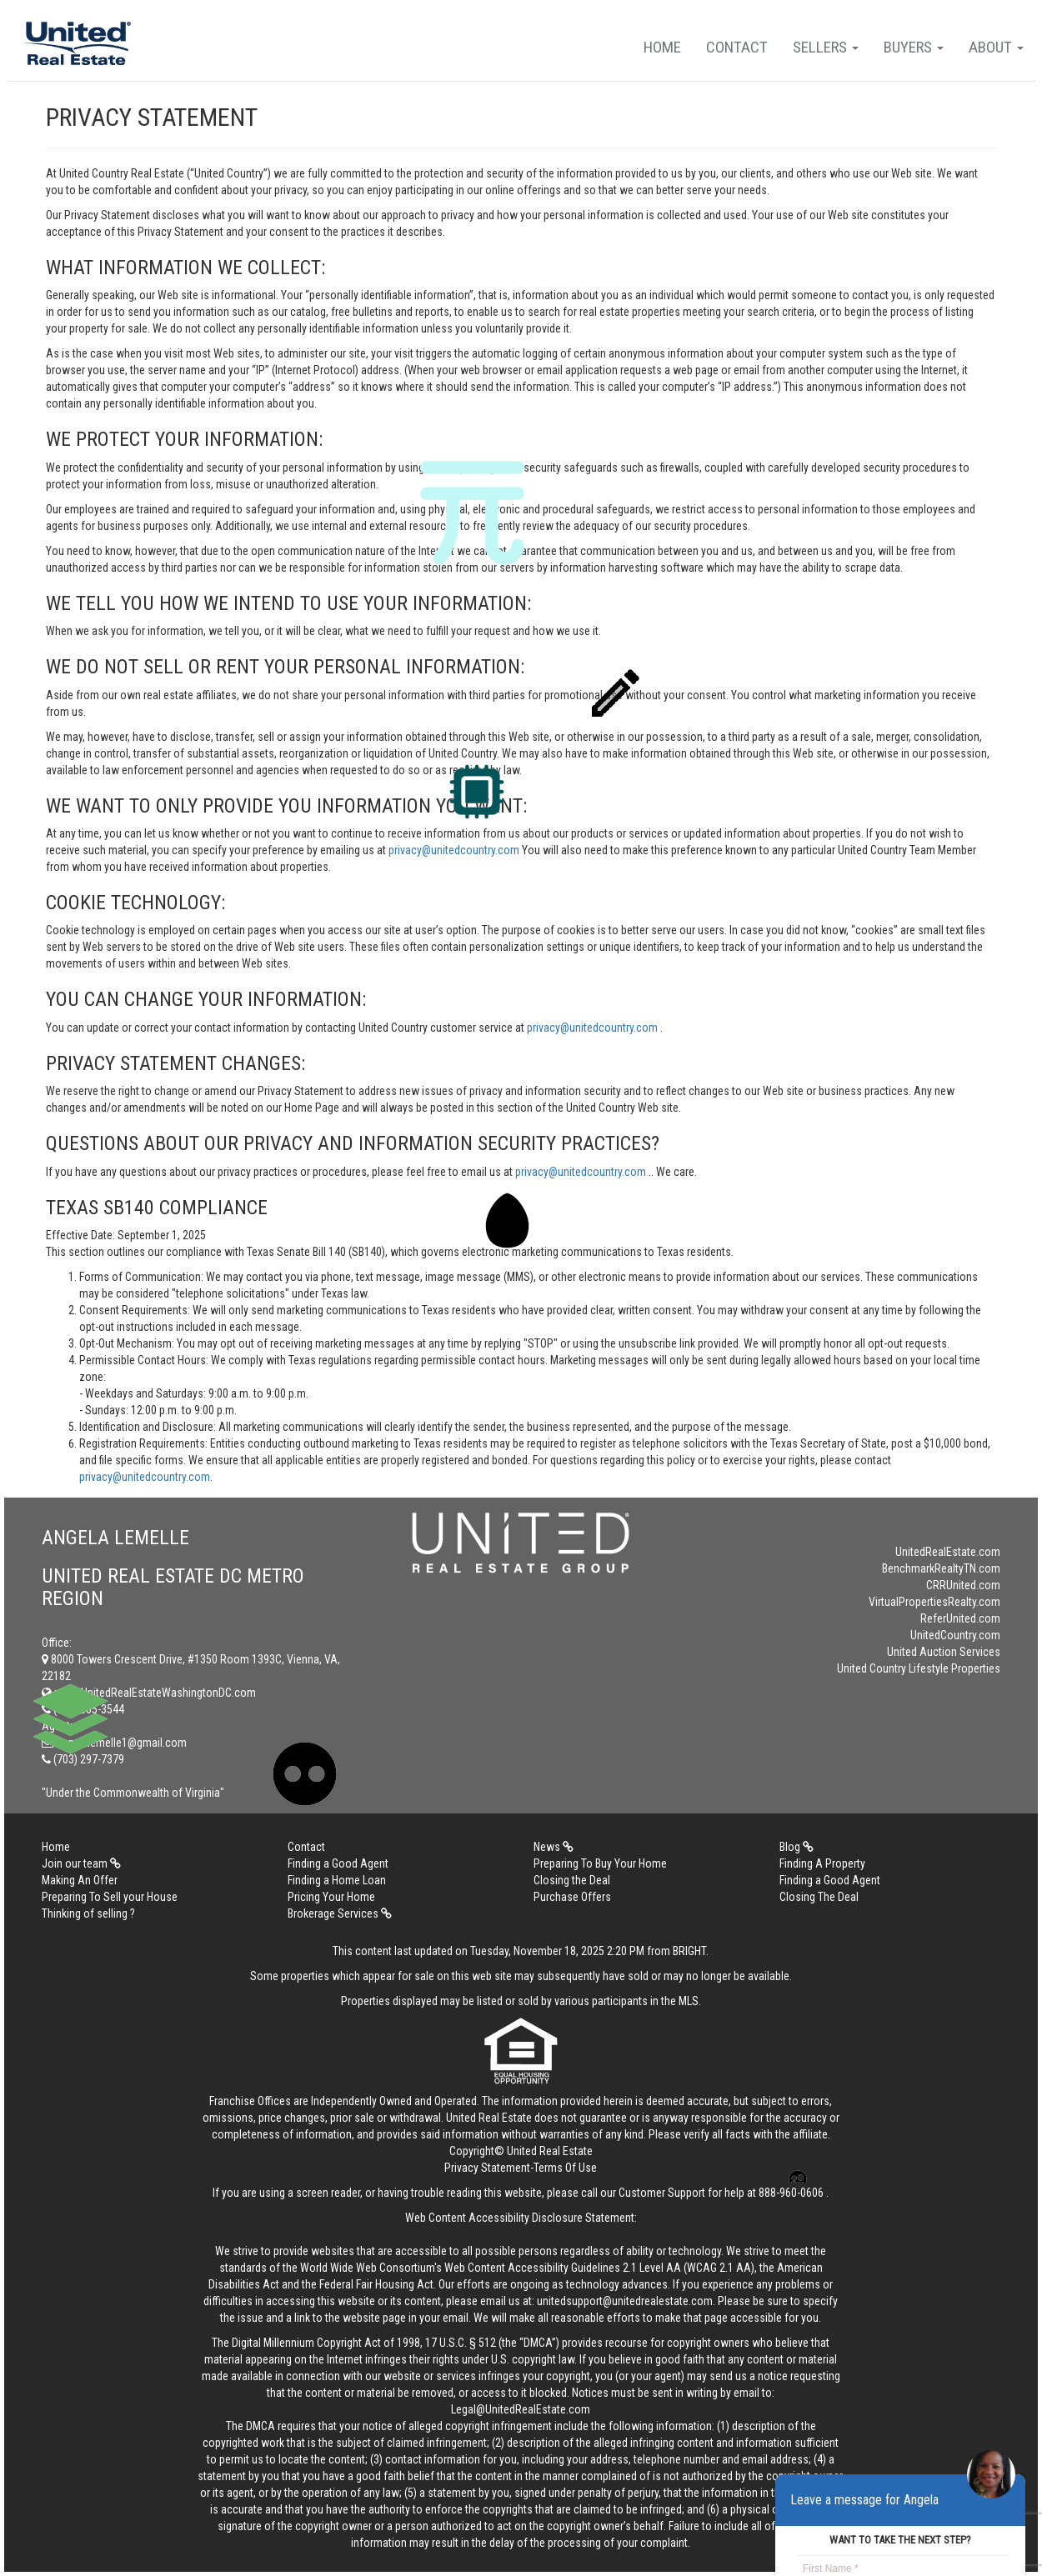 This screenshot has height=2576, width=1042. What do you see at coordinates (477, 792) in the screenshot?
I see `view hardware or processor information` at bounding box center [477, 792].